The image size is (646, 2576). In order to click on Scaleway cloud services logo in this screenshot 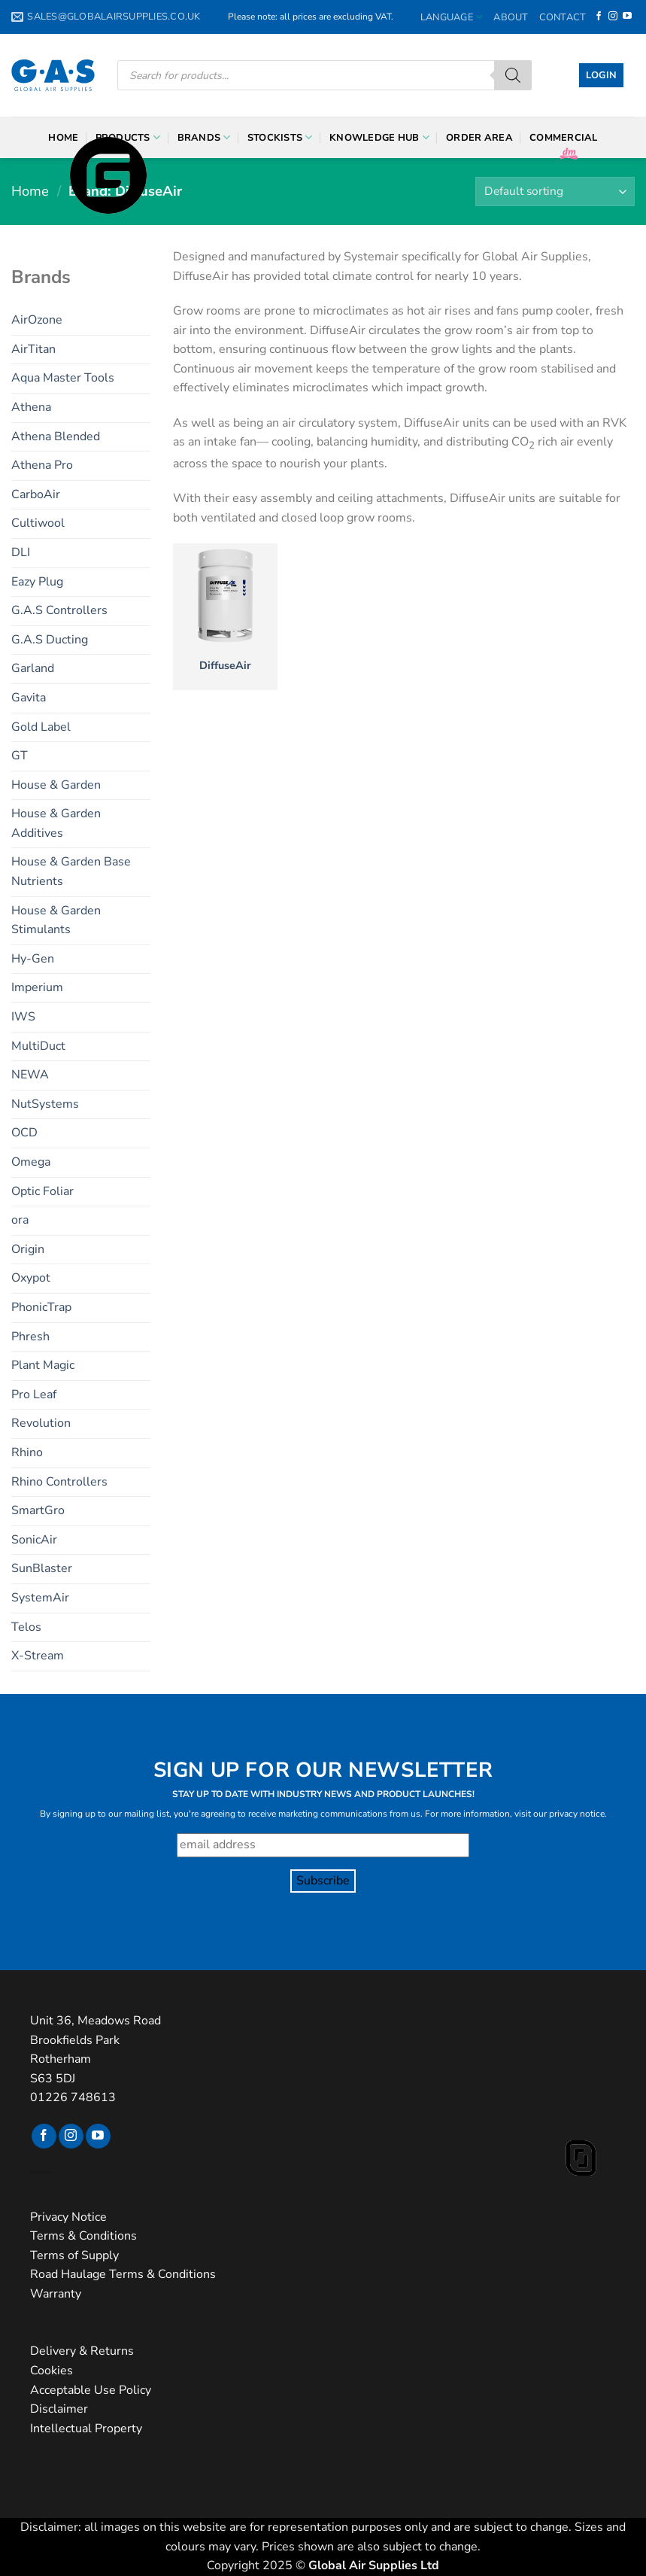, I will do `click(581, 2158)`.